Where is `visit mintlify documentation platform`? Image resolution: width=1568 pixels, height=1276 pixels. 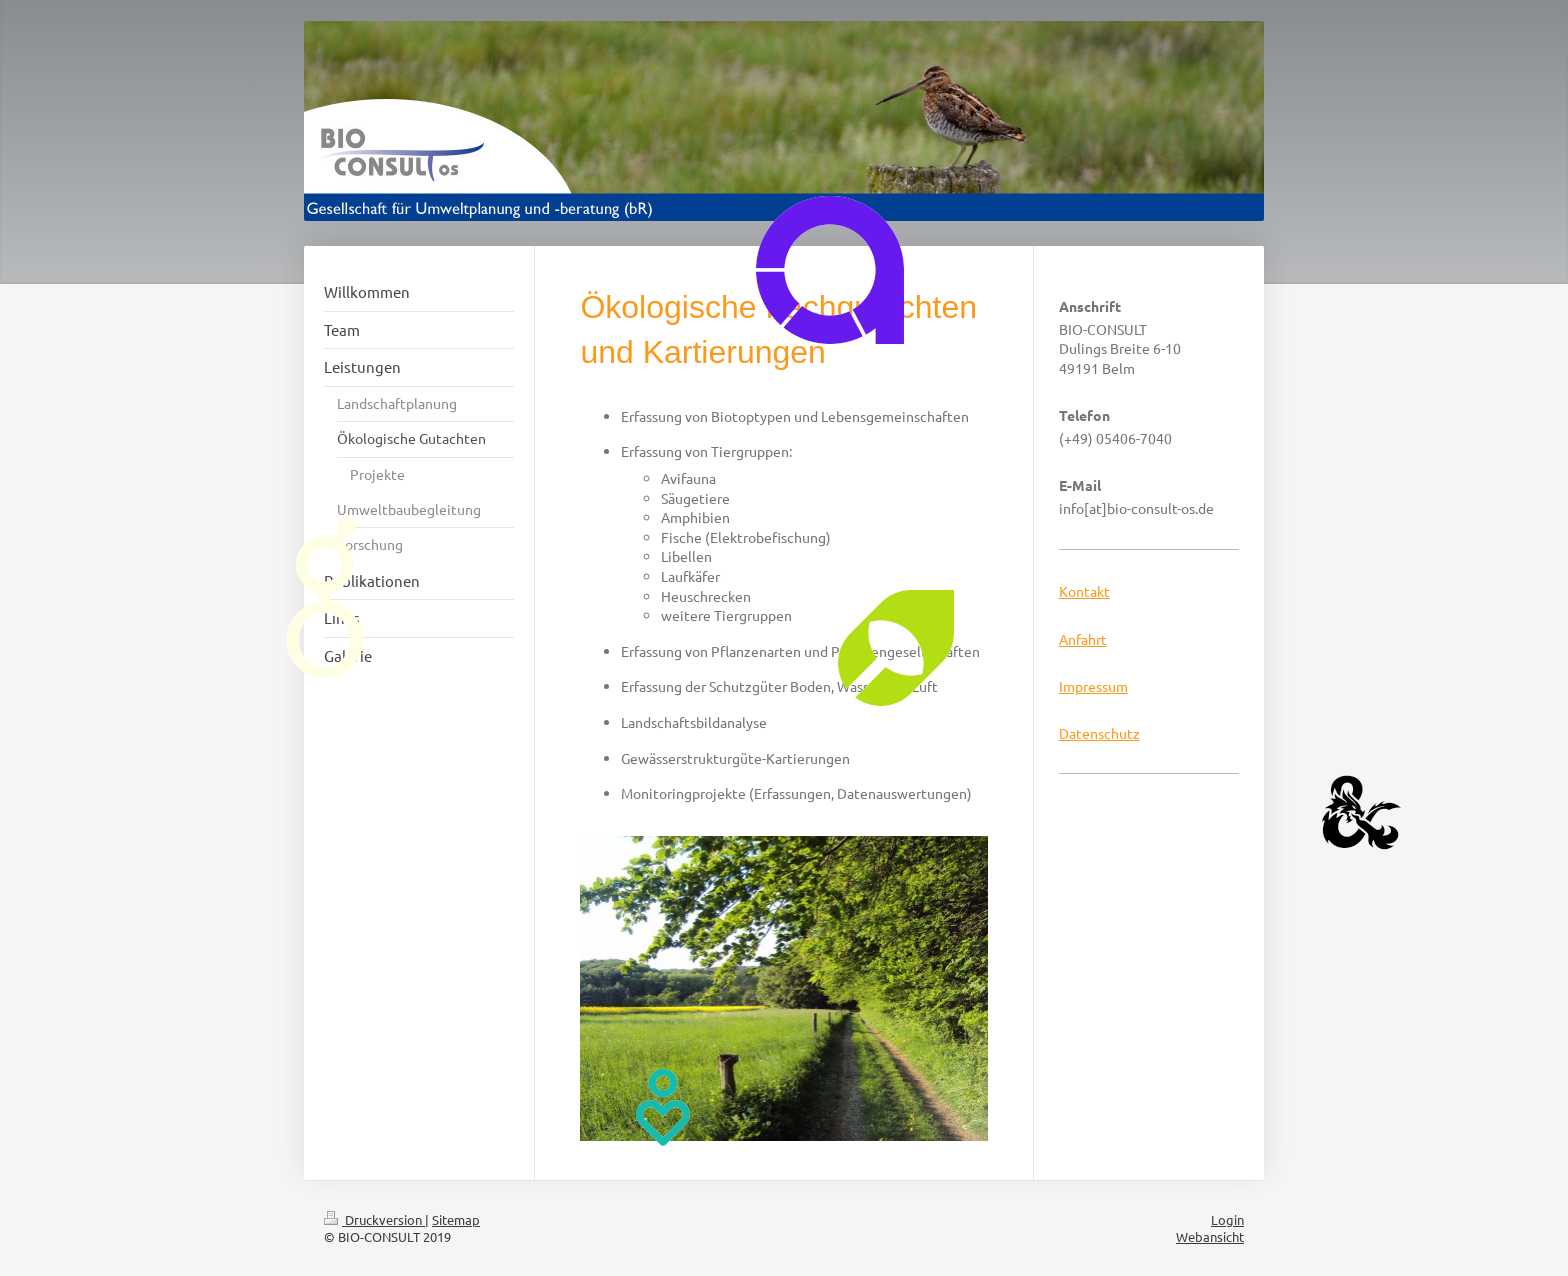 visit mintlify documentation platform is located at coordinates (896, 648).